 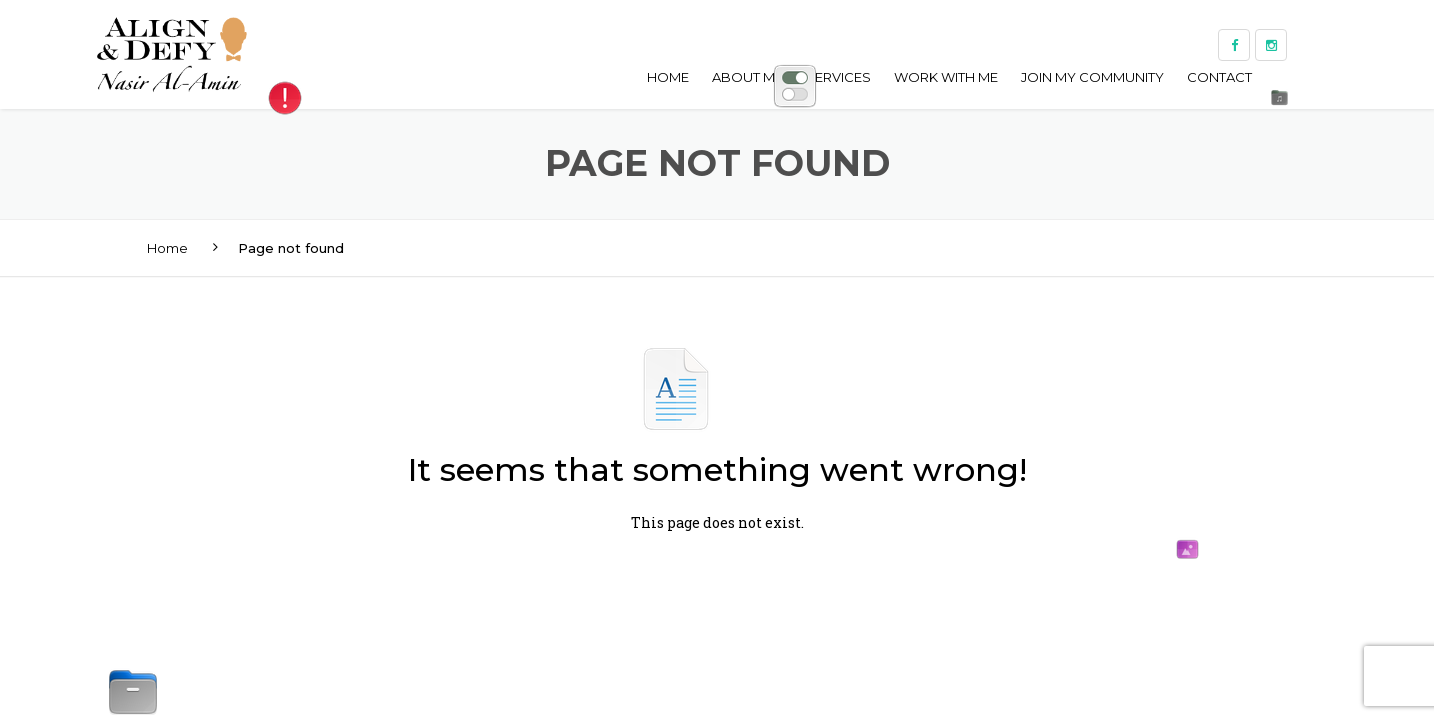 What do you see at coordinates (285, 98) in the screenshot?
I see `report a system error or crash` at bounding box center [285, 98].